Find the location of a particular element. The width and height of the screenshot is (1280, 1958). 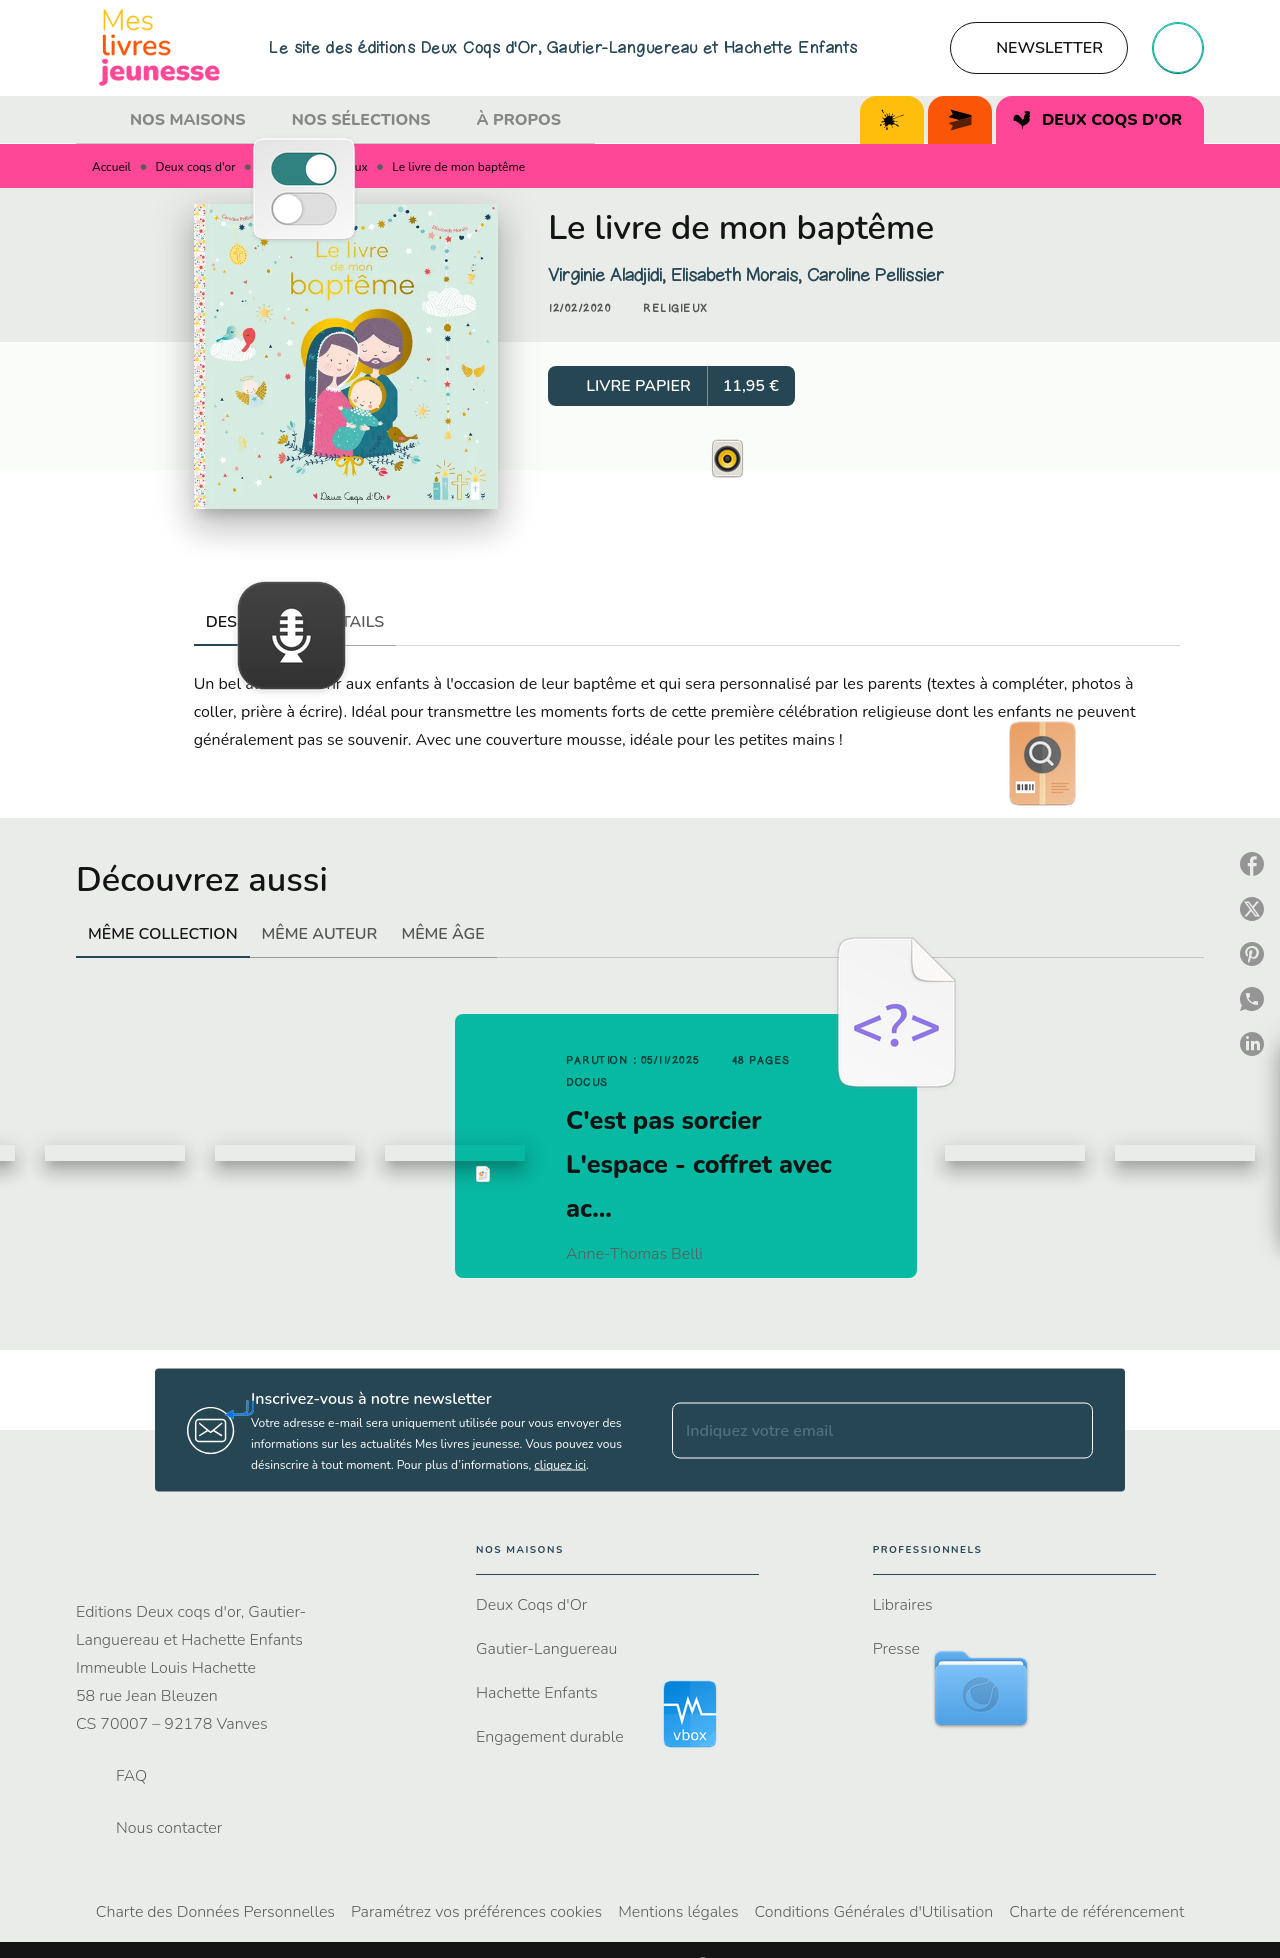

open a presentation file is located at coordinates (483, 1174).